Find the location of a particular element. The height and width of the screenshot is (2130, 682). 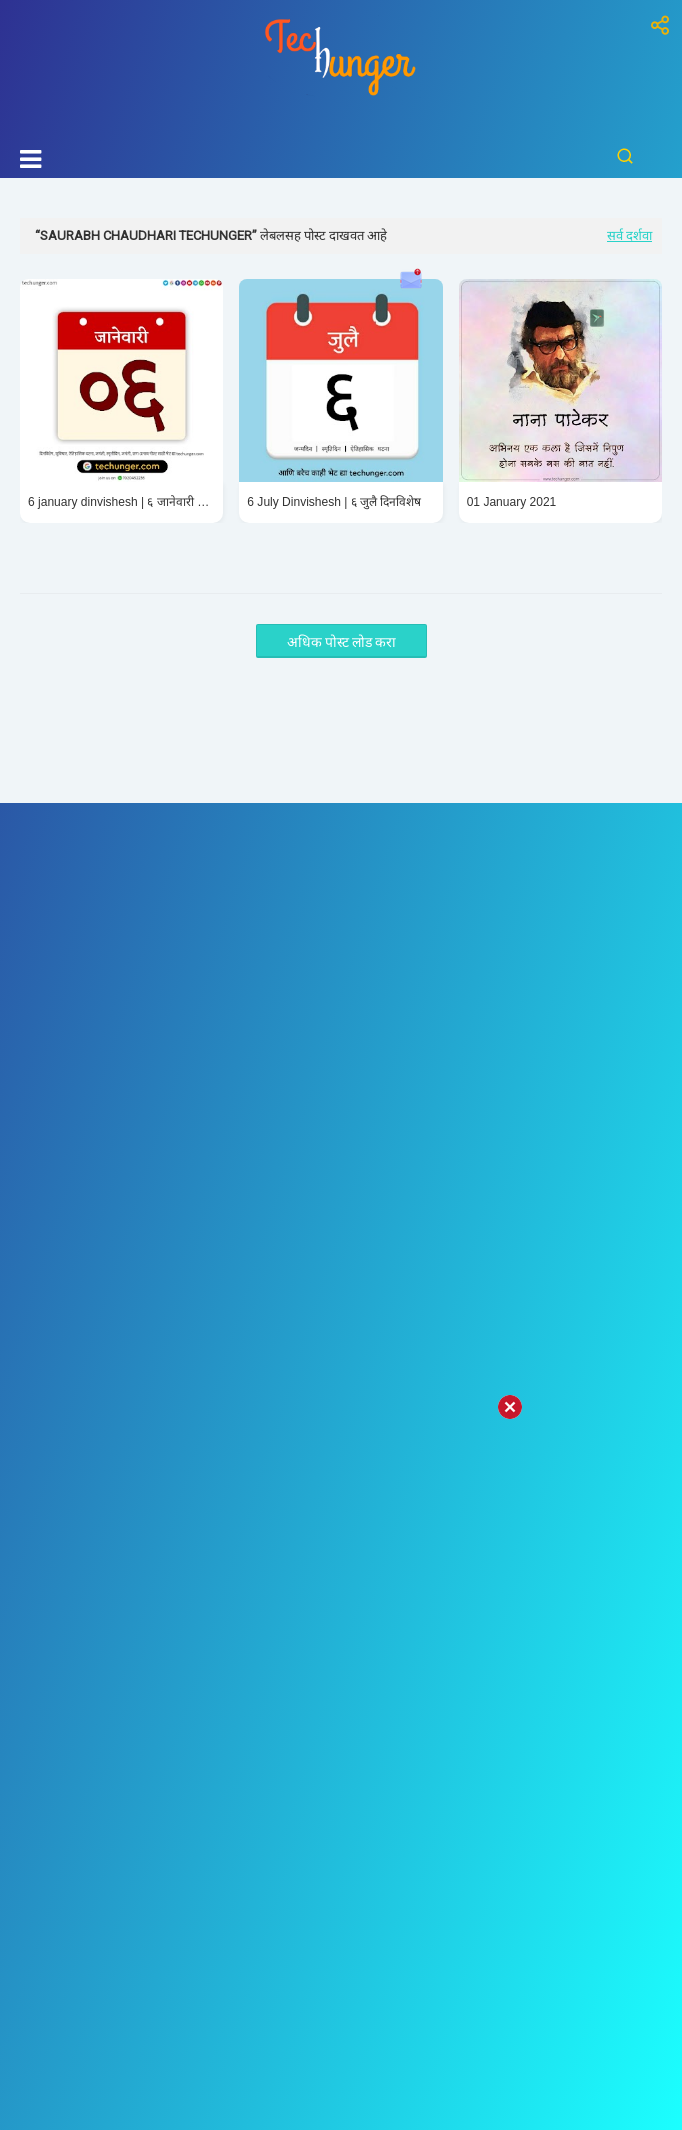

a snap package file for linux software installation is located at coordinates (597, 318).